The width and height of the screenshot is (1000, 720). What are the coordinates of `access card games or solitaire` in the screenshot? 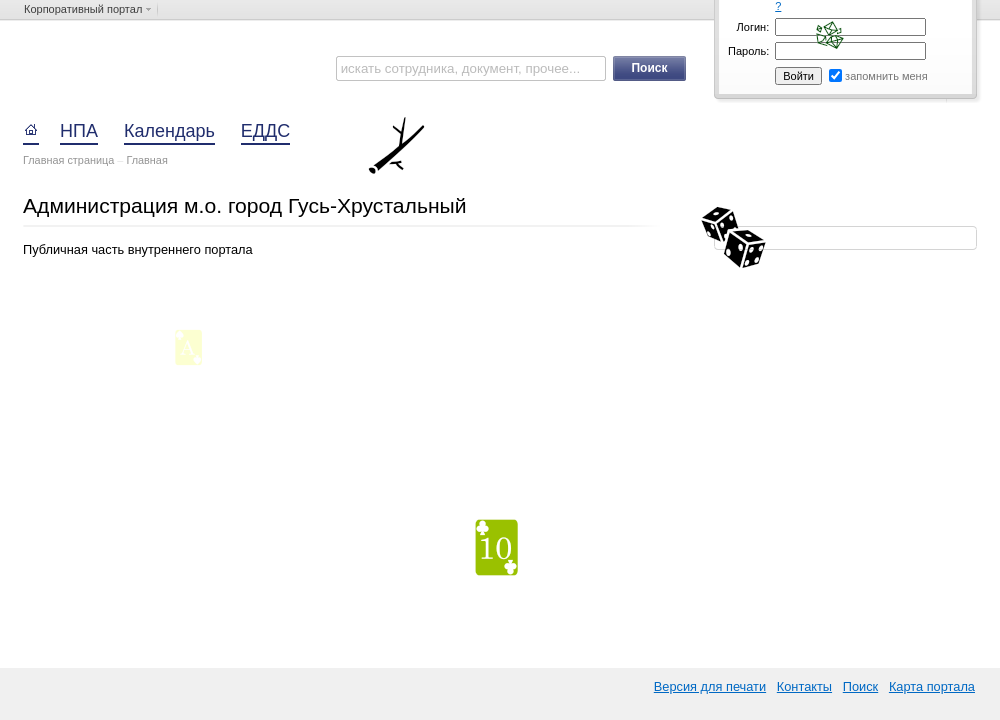 It's located at (188, 347).